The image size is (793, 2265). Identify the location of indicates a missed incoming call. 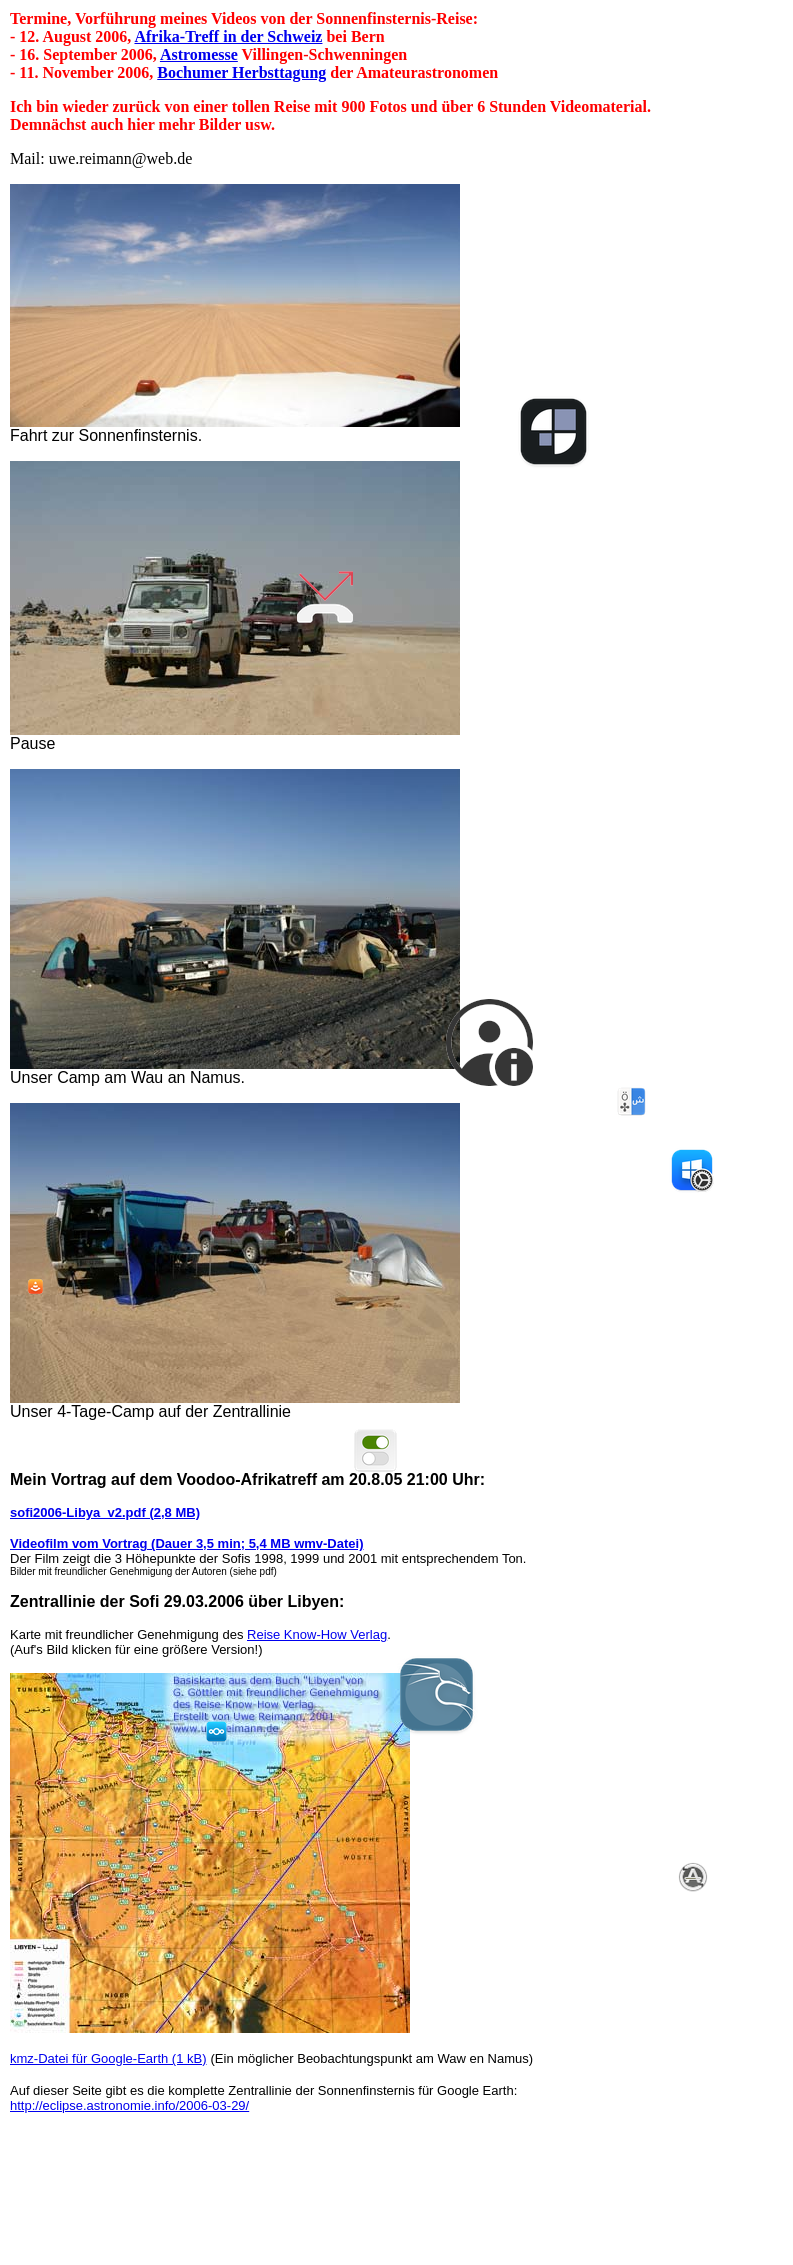
(325, 597).